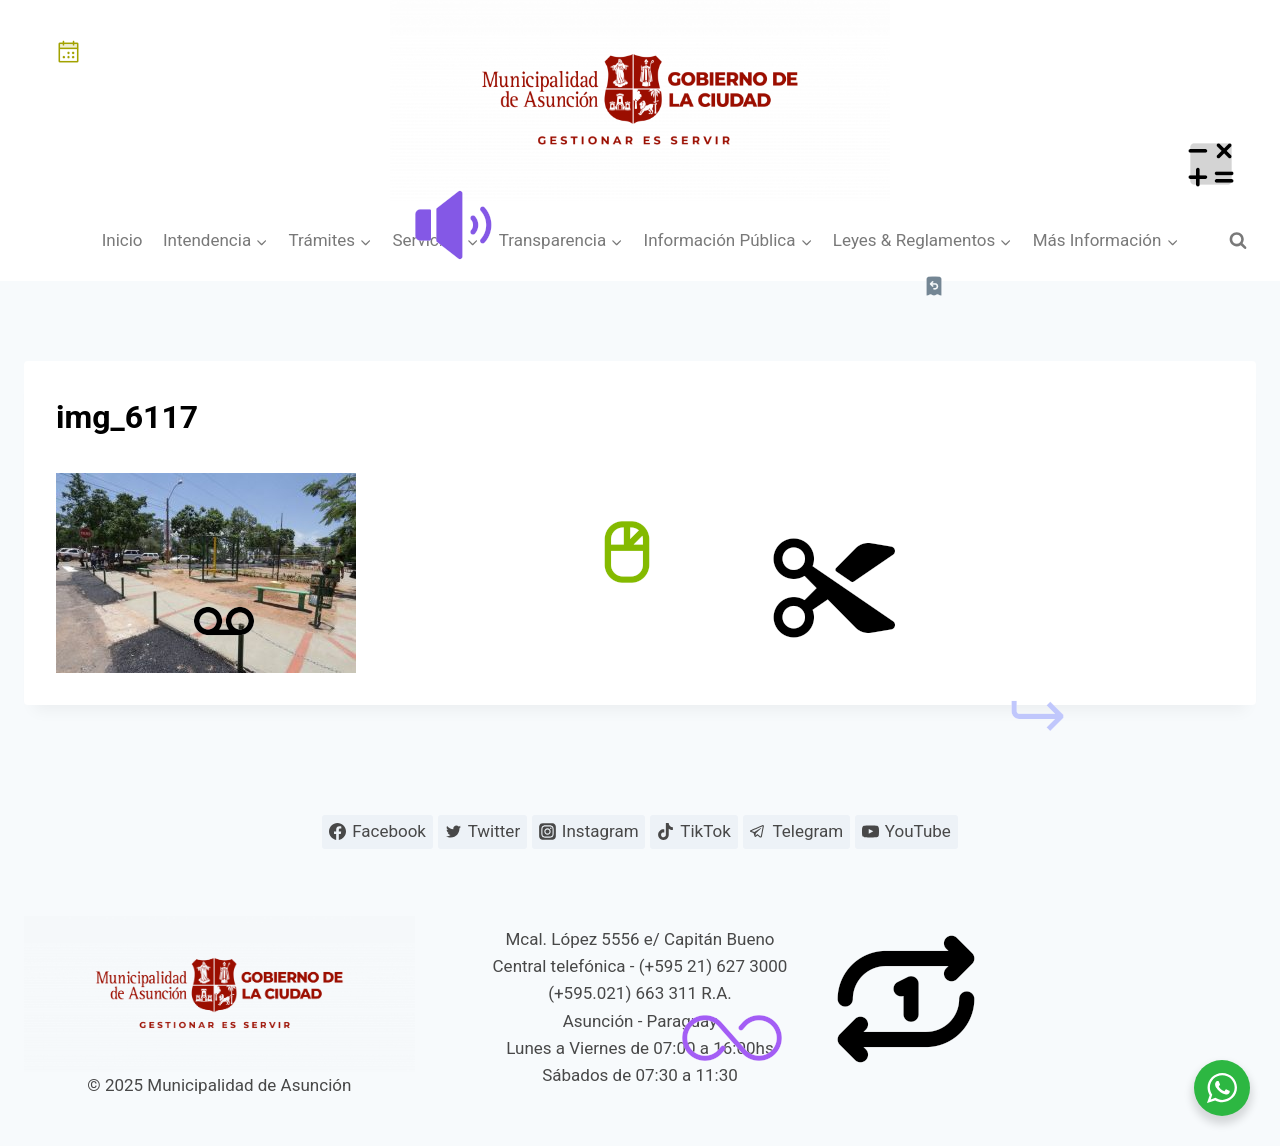 The height and width of the screenshot is (1146, 1280). What do you see at coordinates (906, 999) in the screenshot?
I see `repeat current track once` at bounding box center [906, 999].